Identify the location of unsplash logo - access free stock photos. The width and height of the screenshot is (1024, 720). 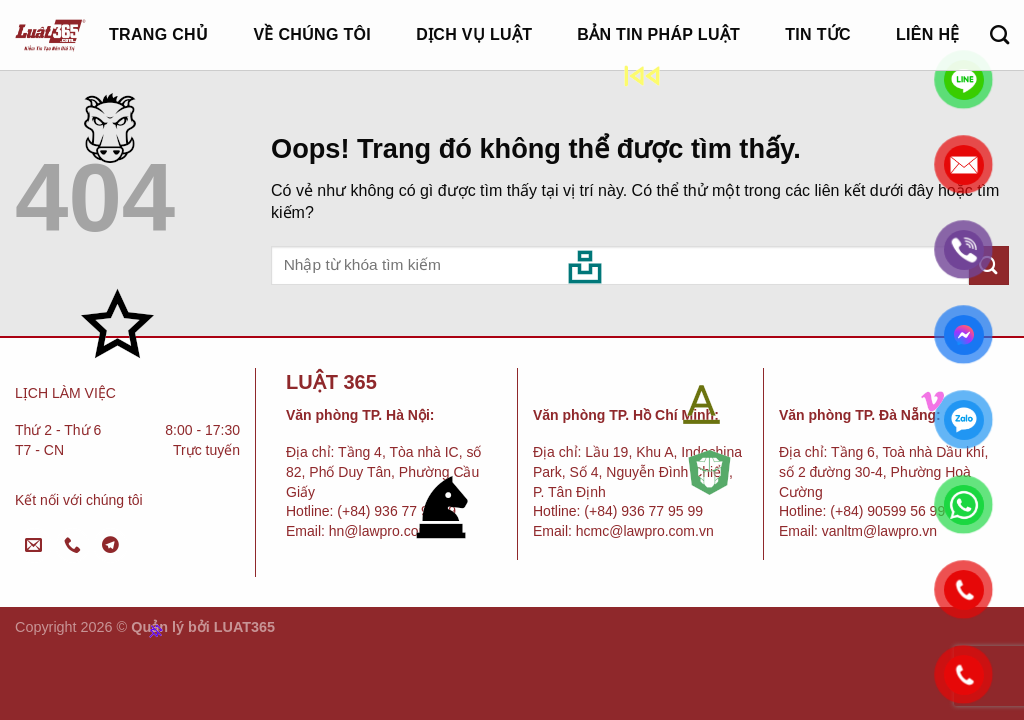
(585, 267).